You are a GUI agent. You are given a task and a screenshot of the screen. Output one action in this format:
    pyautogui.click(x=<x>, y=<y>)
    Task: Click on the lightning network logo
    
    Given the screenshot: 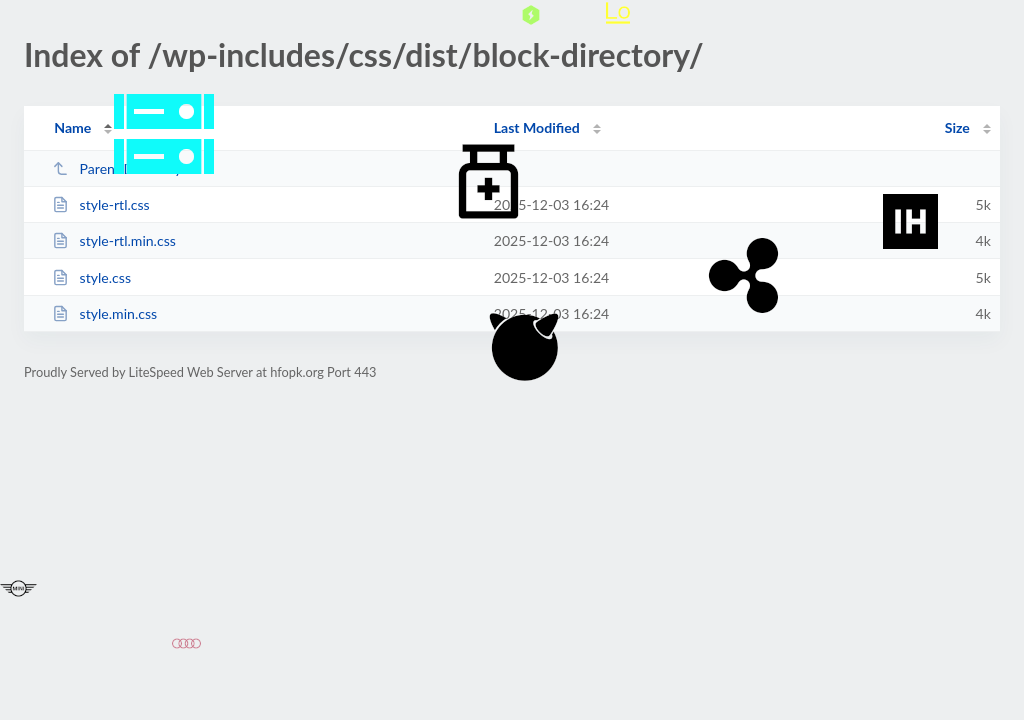 What is the action you would take?
    pyautogui.click(x=531, y=15)
    